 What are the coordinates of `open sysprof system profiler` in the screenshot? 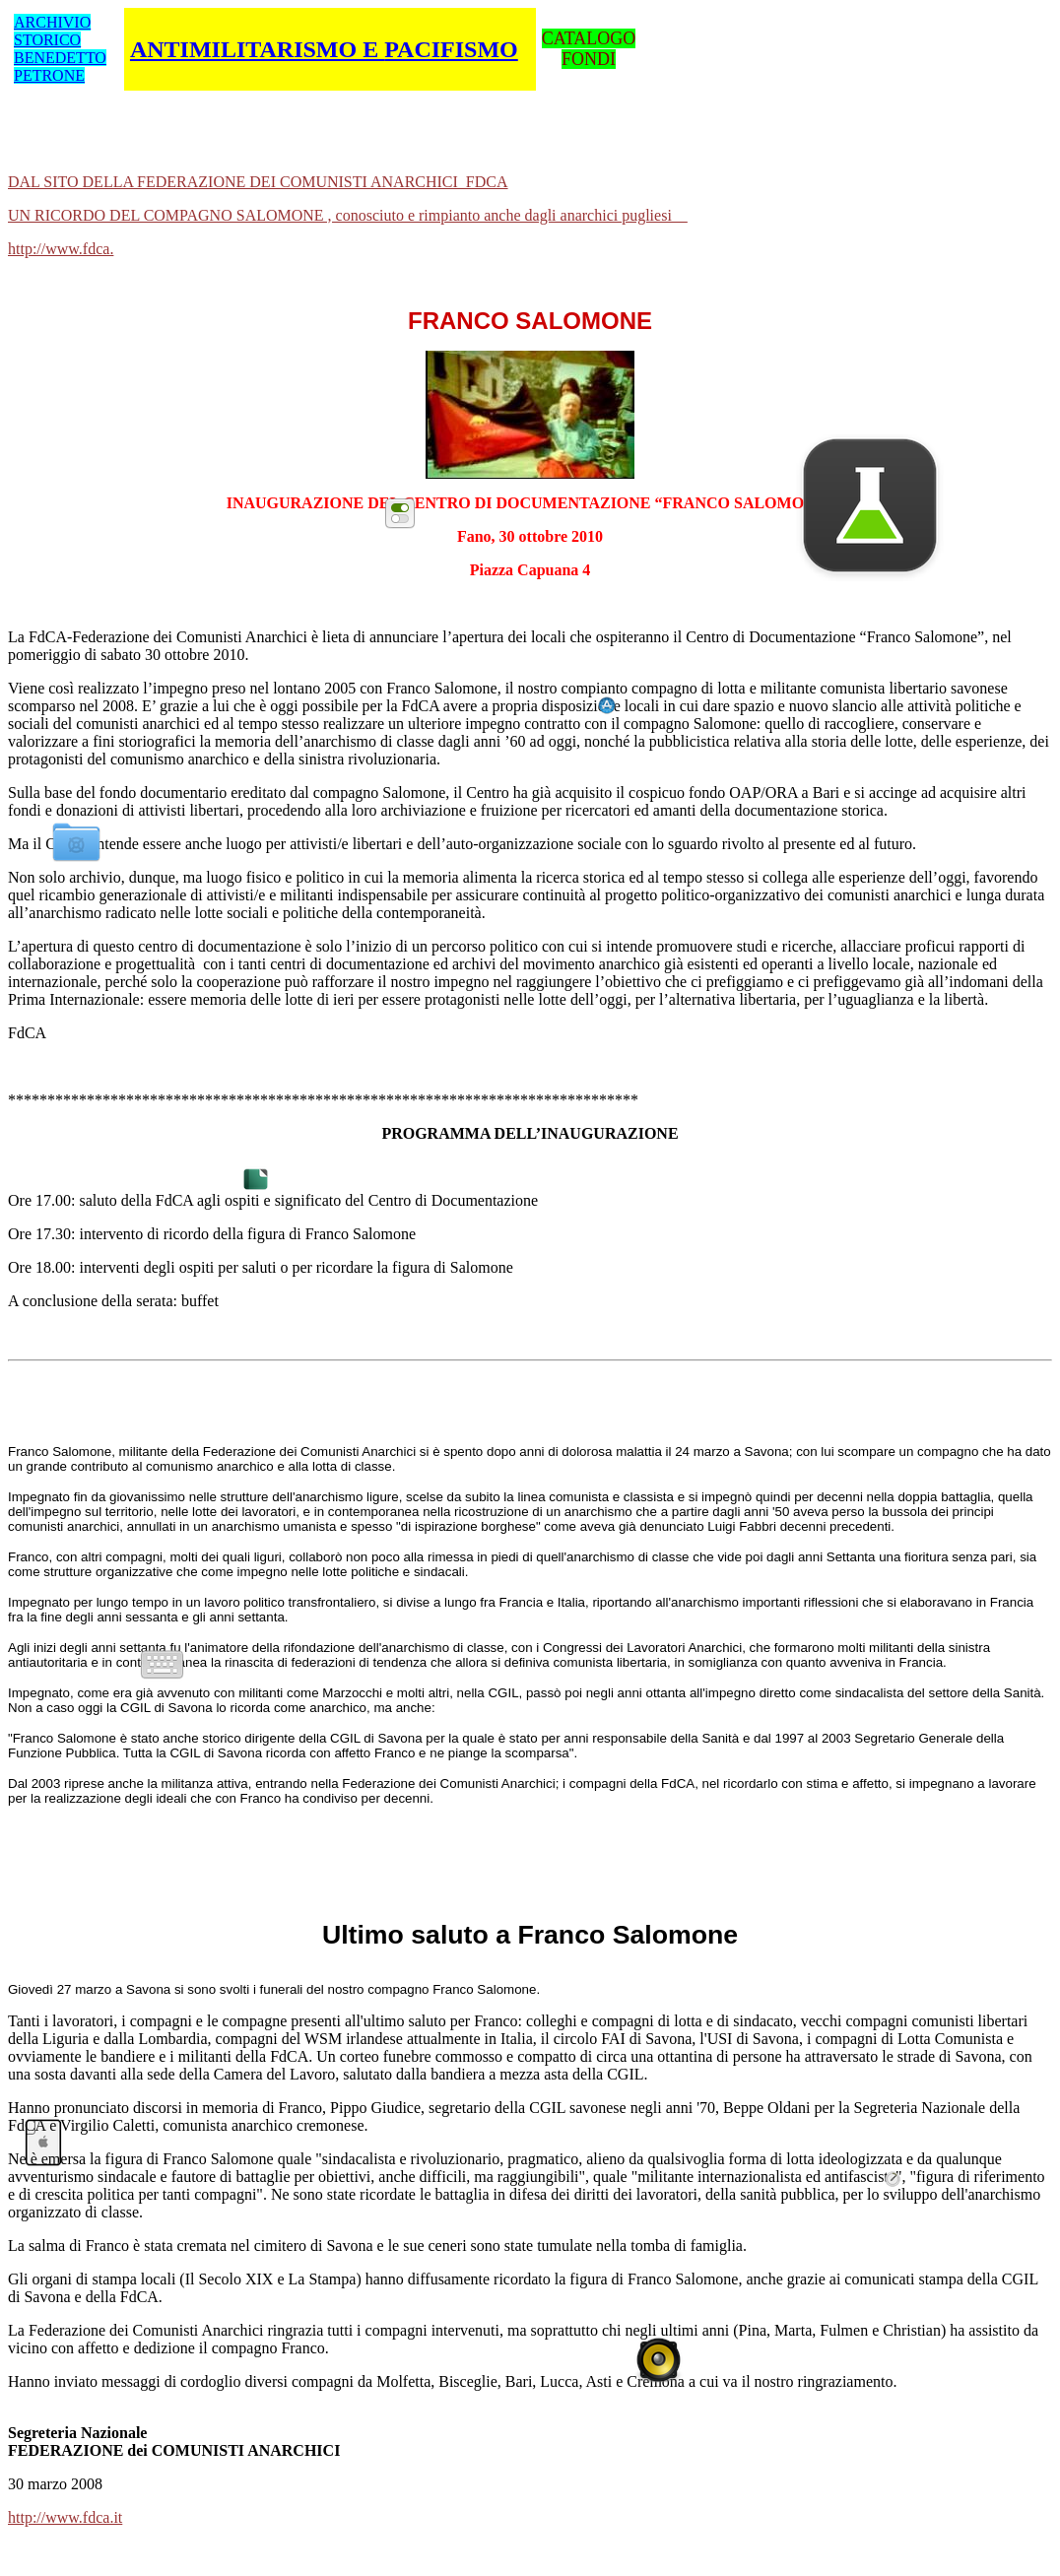 It's located at (893, 2179).